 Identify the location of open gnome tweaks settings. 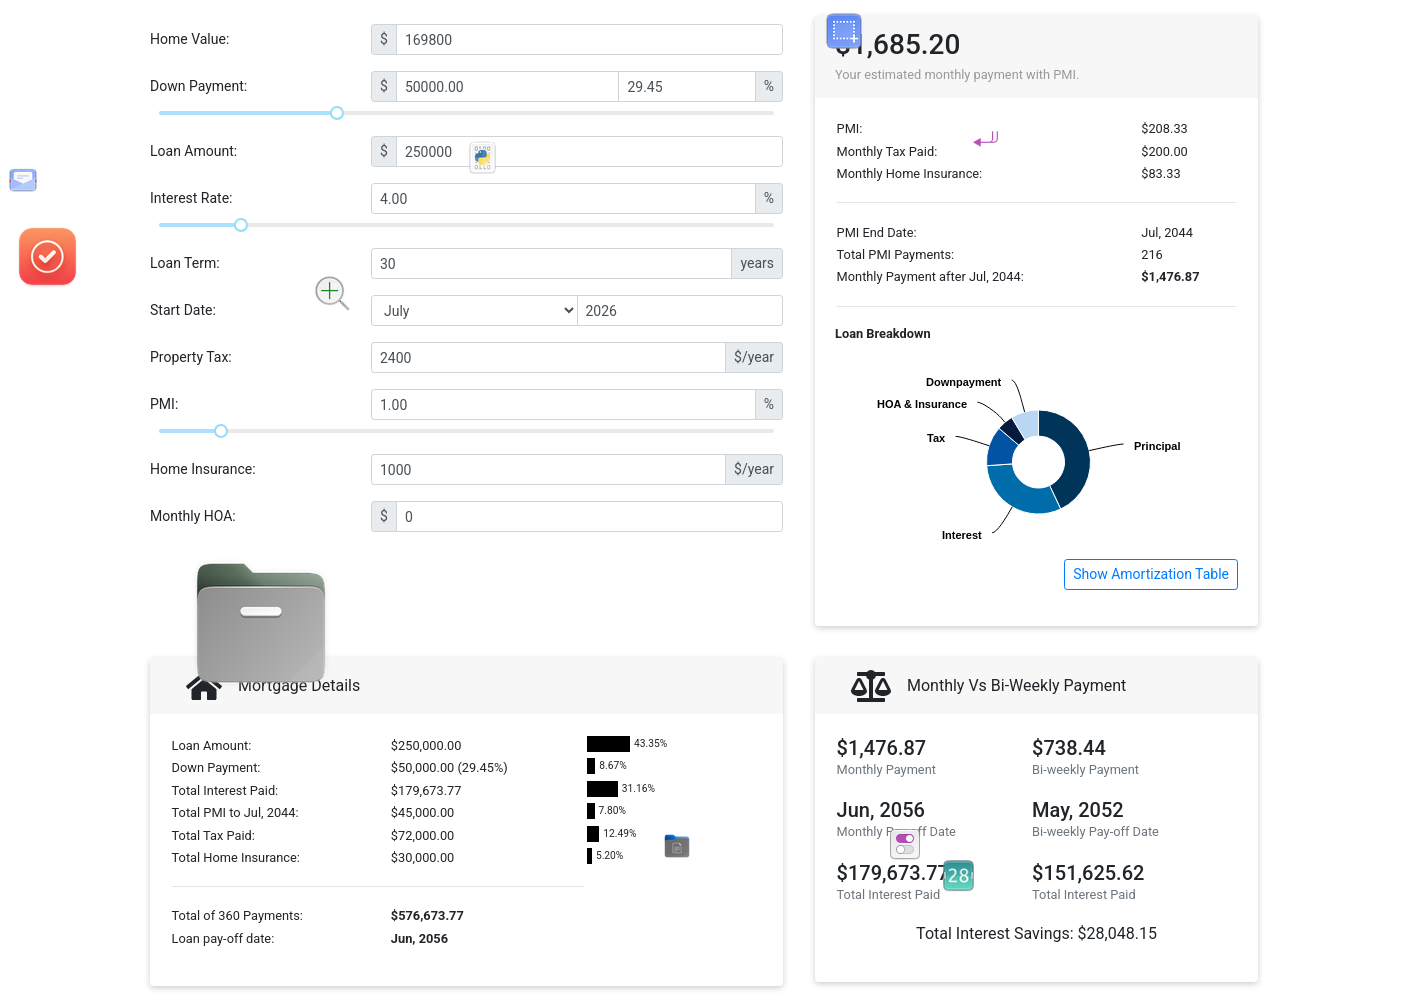
(905, 844).